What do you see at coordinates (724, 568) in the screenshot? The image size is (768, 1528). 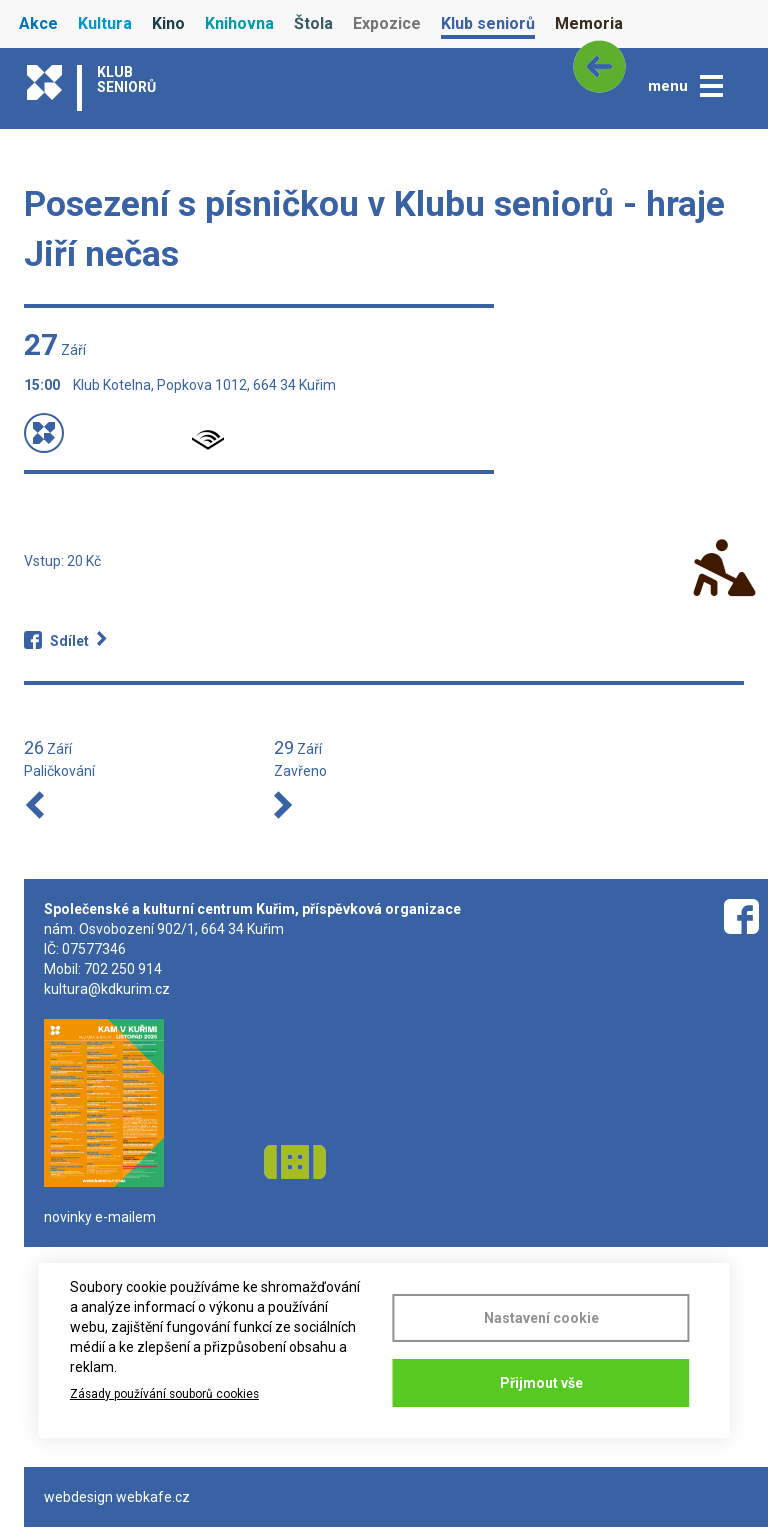 I see `indicates construction or work in progress` at bounding box center [724, 568].